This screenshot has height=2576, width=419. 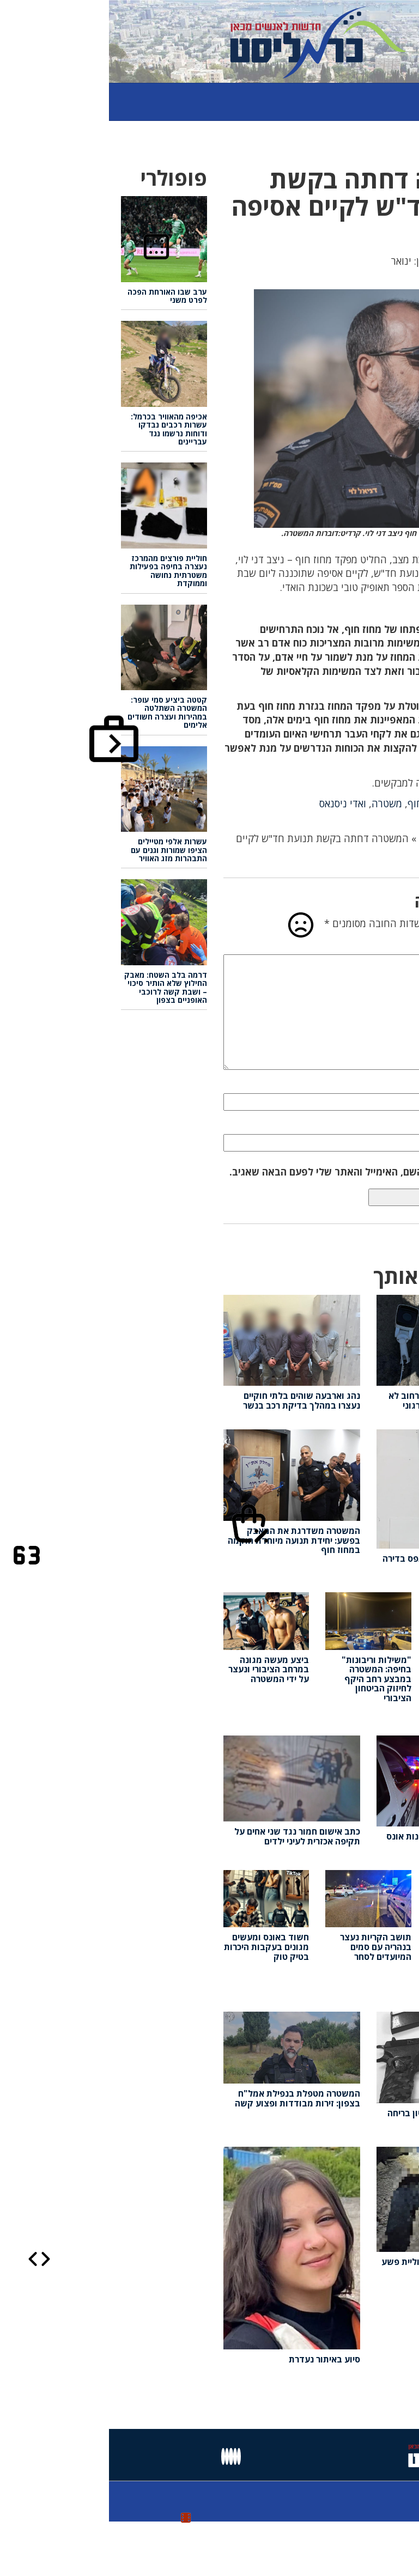 I want to click on schedule task for next week, so click(x=114, y=738).